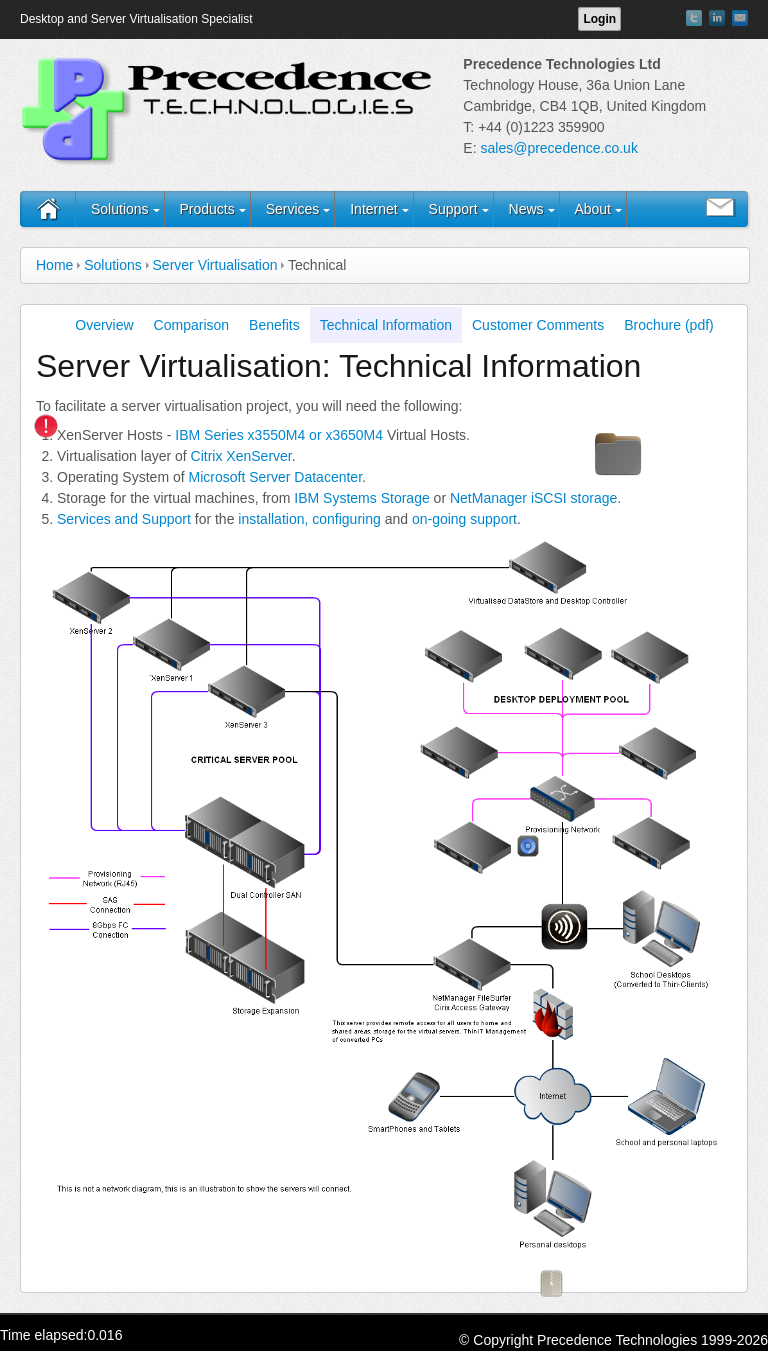 The width and height of the screenshot is (768, 1351). Describe the element at coordinates (528, 846) in the screenshot. I see `launch thorium browser` at that location.